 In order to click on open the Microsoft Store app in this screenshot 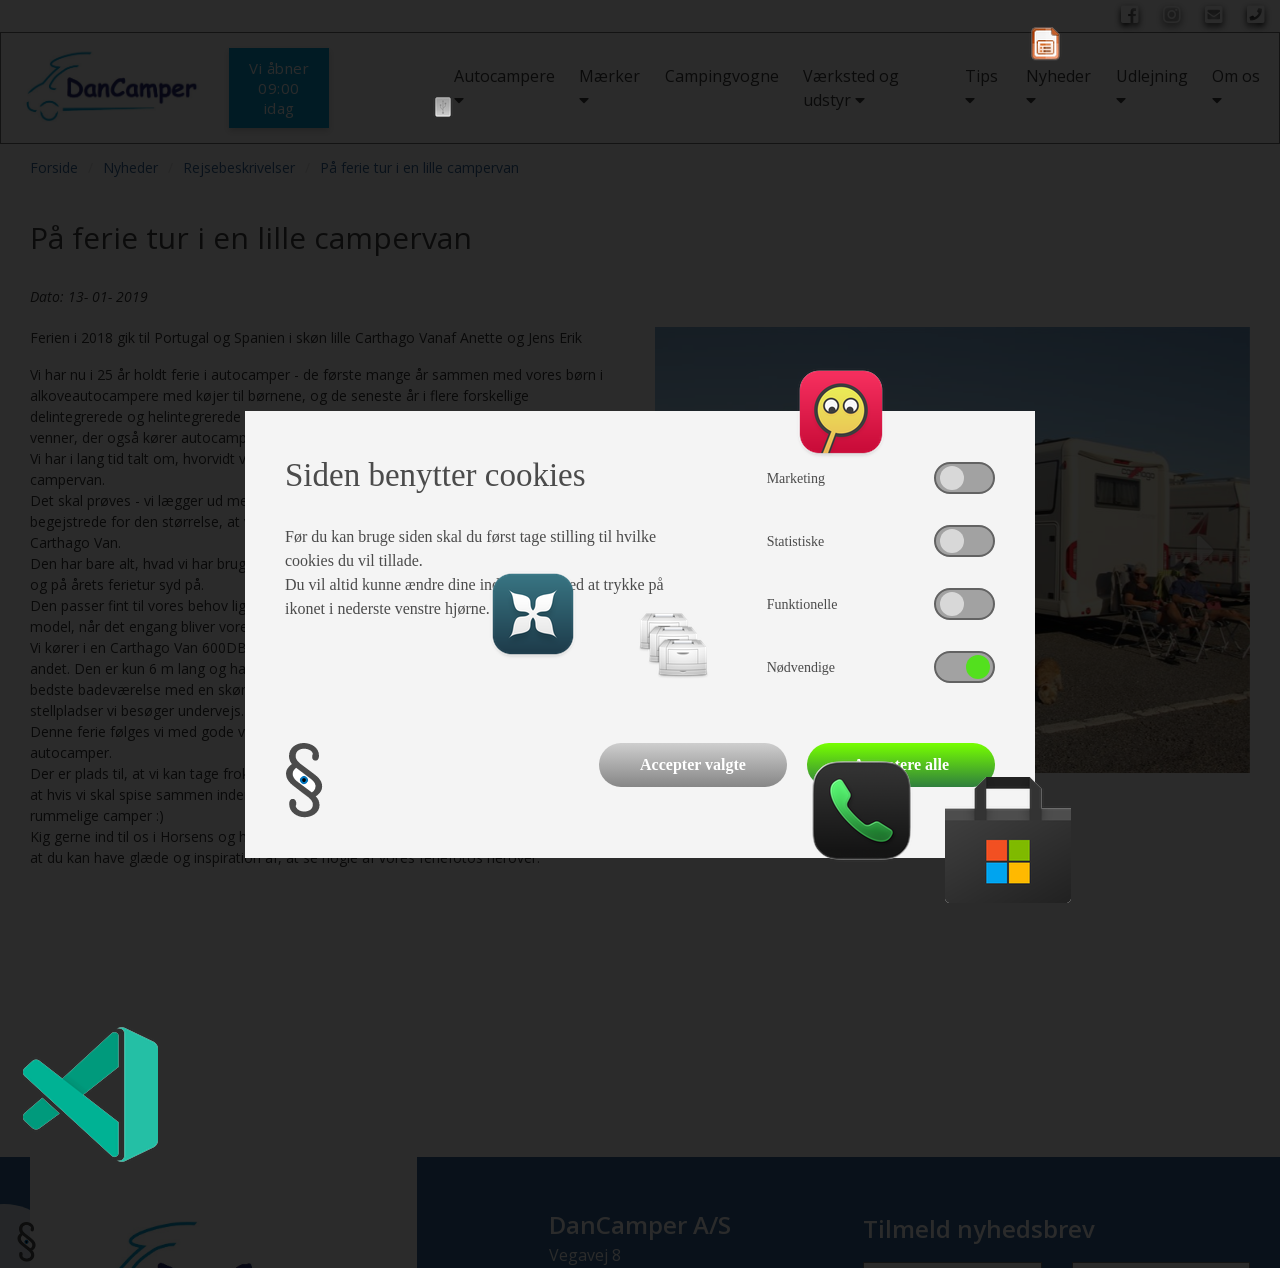, I will do `click(1008, 840)`.